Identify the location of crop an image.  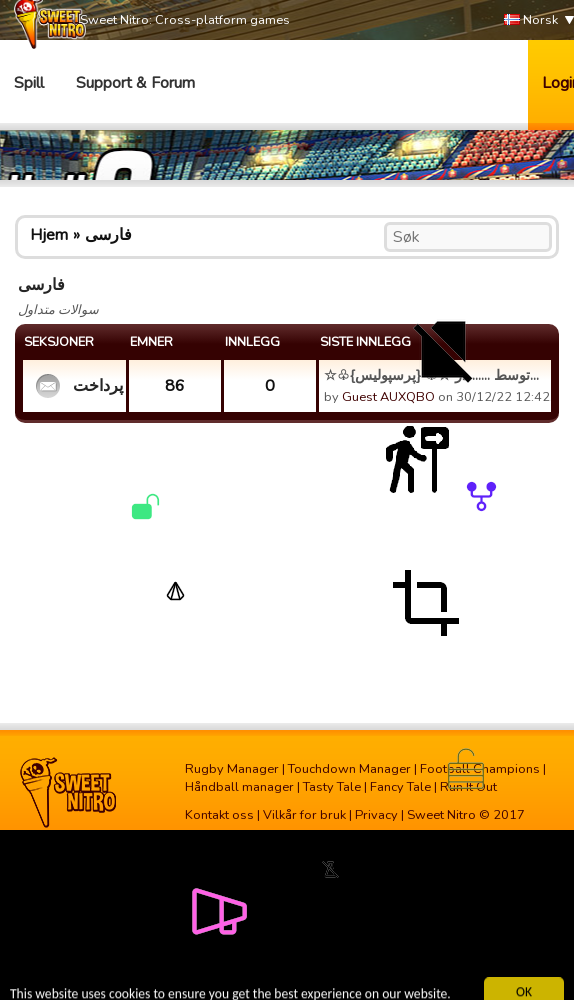
(426, 603).